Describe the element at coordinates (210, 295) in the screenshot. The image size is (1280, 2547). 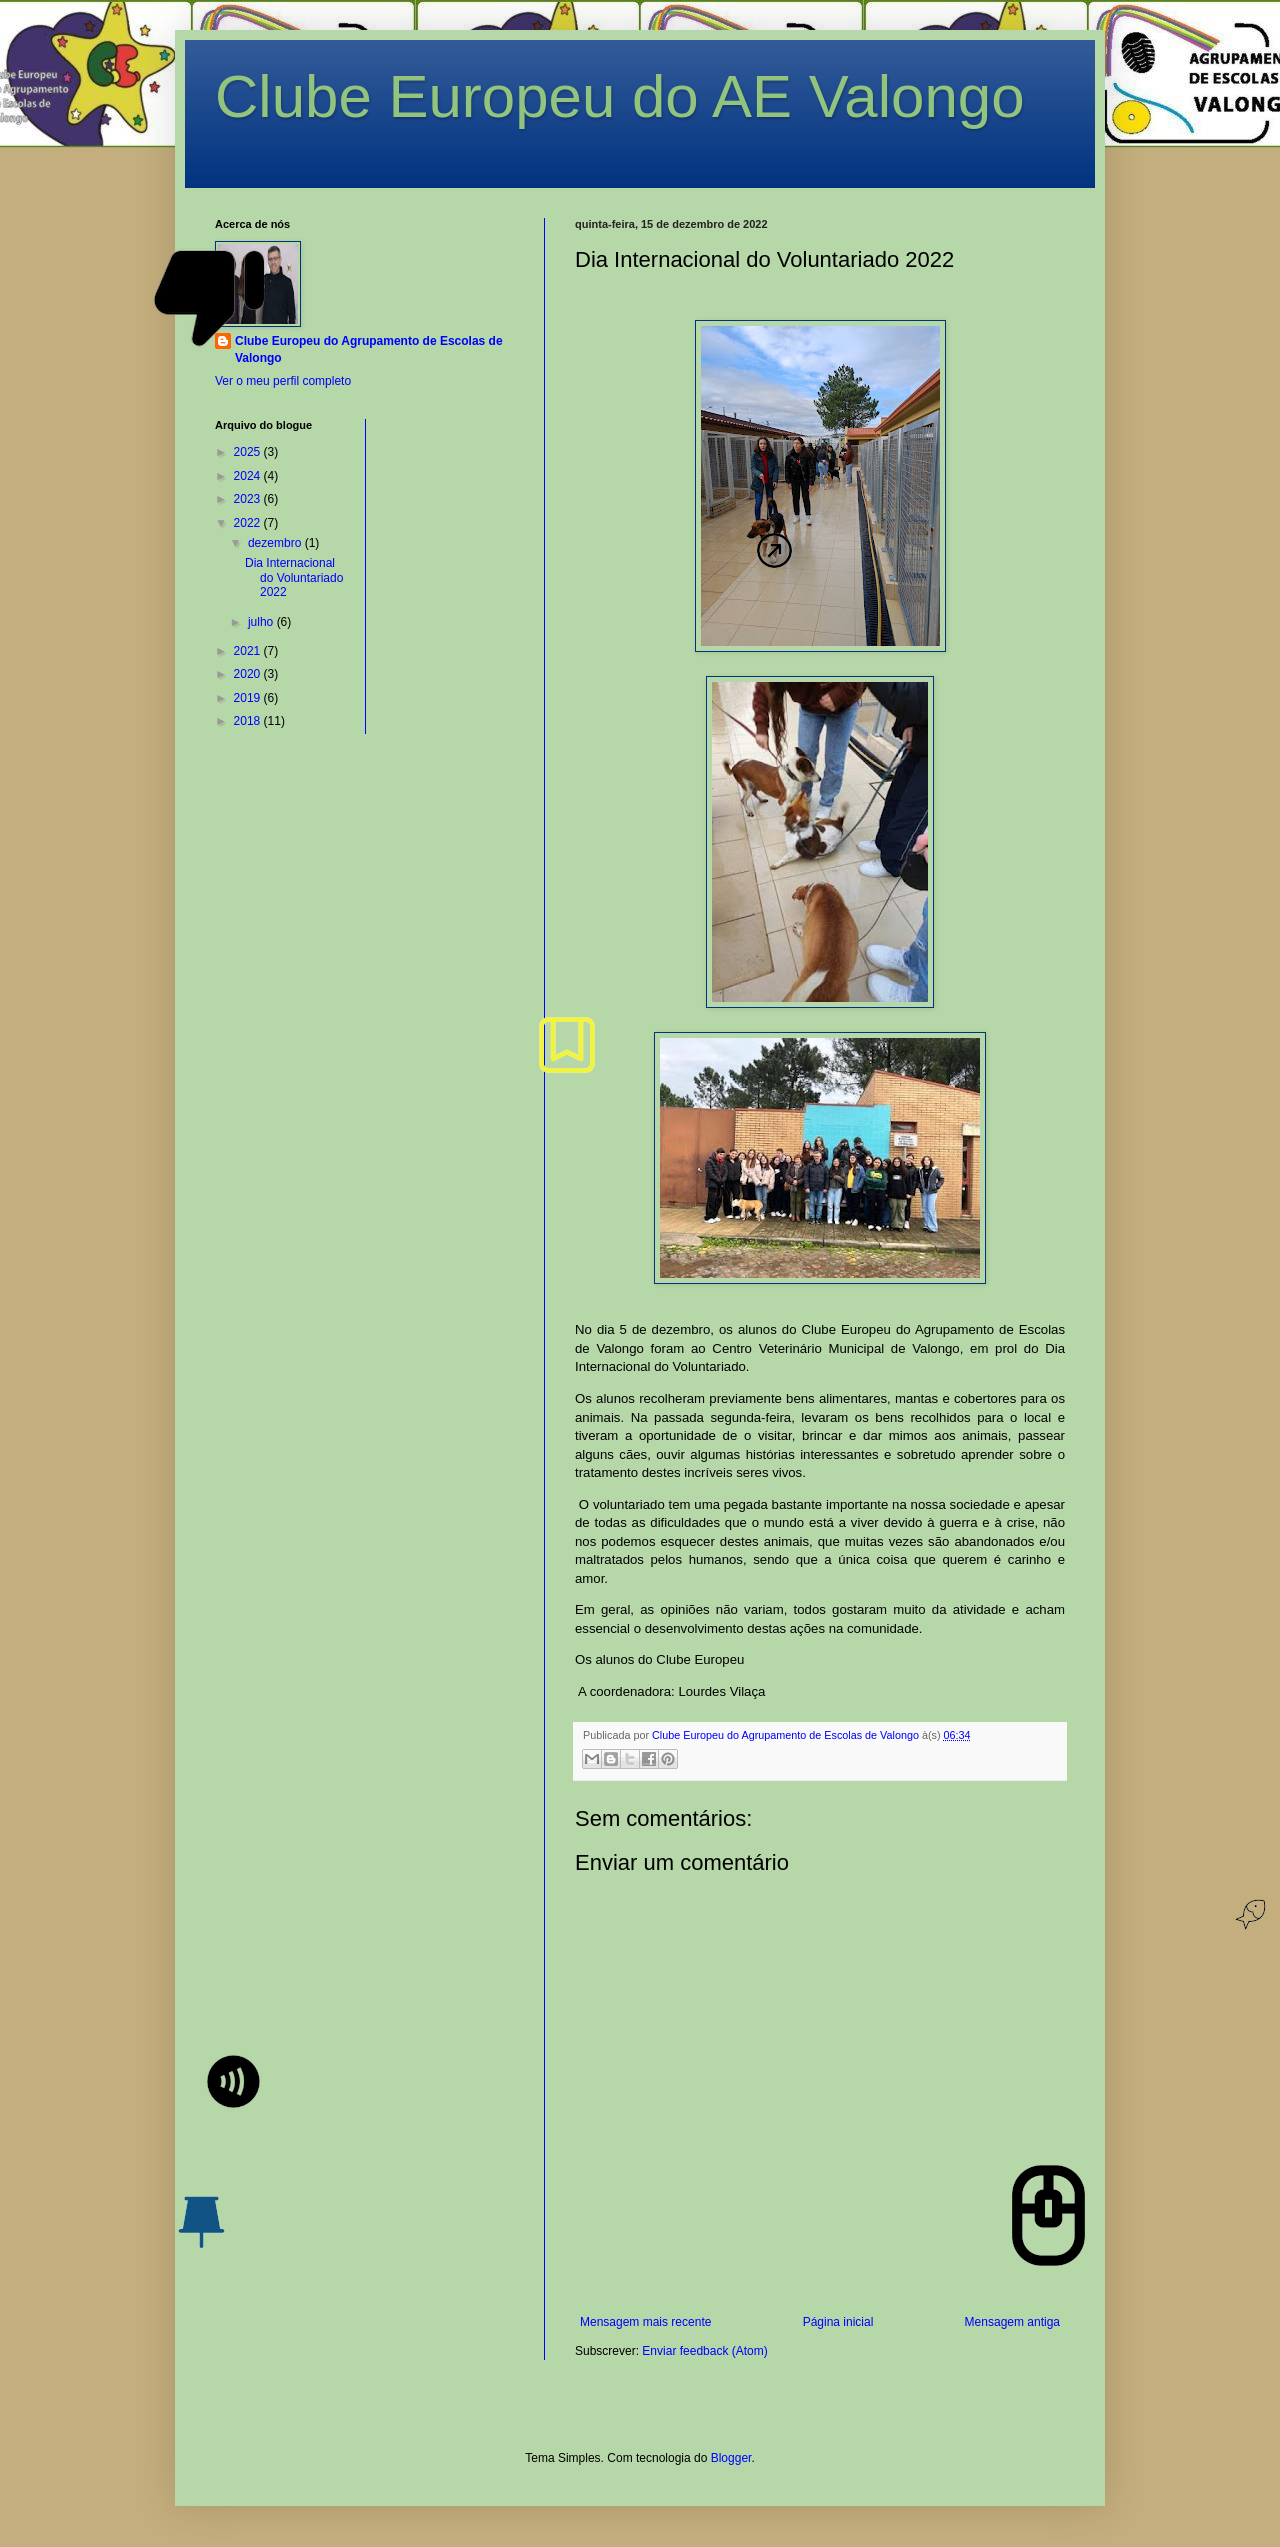
I see `dislike or downvote content` at that location.